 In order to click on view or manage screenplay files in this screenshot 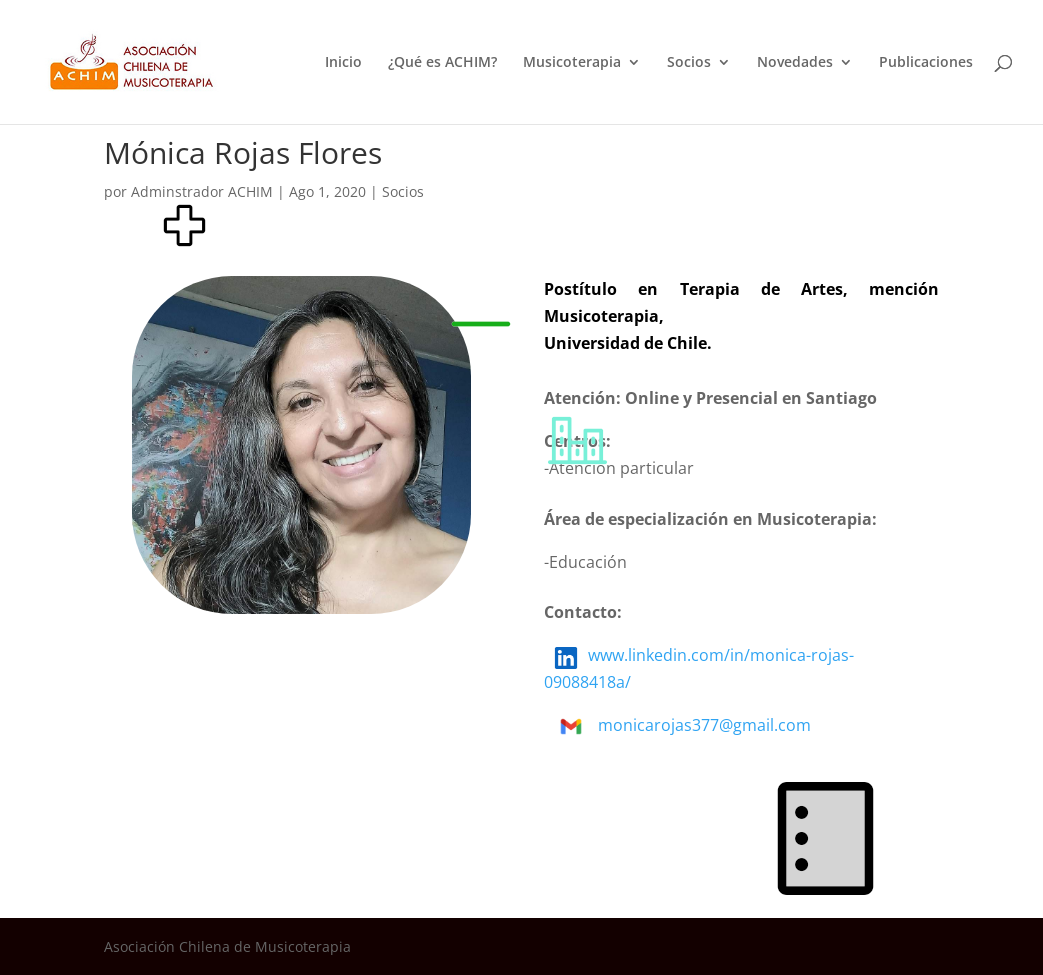, I will do `click(825, 838)`.